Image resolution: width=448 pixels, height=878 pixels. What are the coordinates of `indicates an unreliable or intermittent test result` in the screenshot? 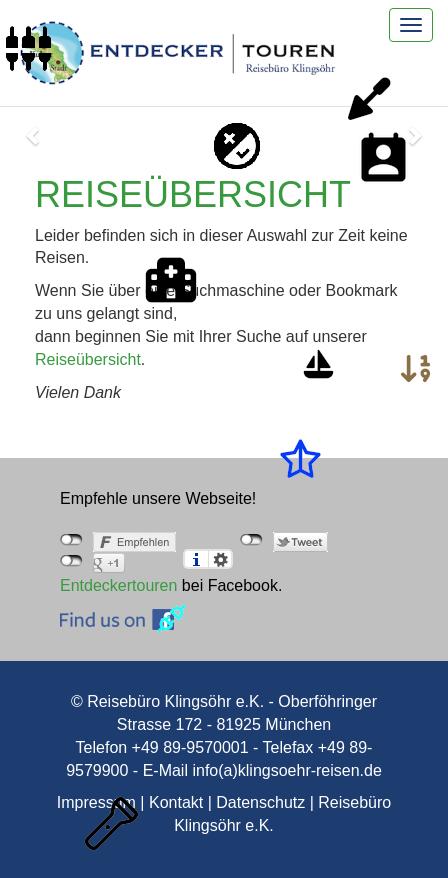 It's located at (237, 146).